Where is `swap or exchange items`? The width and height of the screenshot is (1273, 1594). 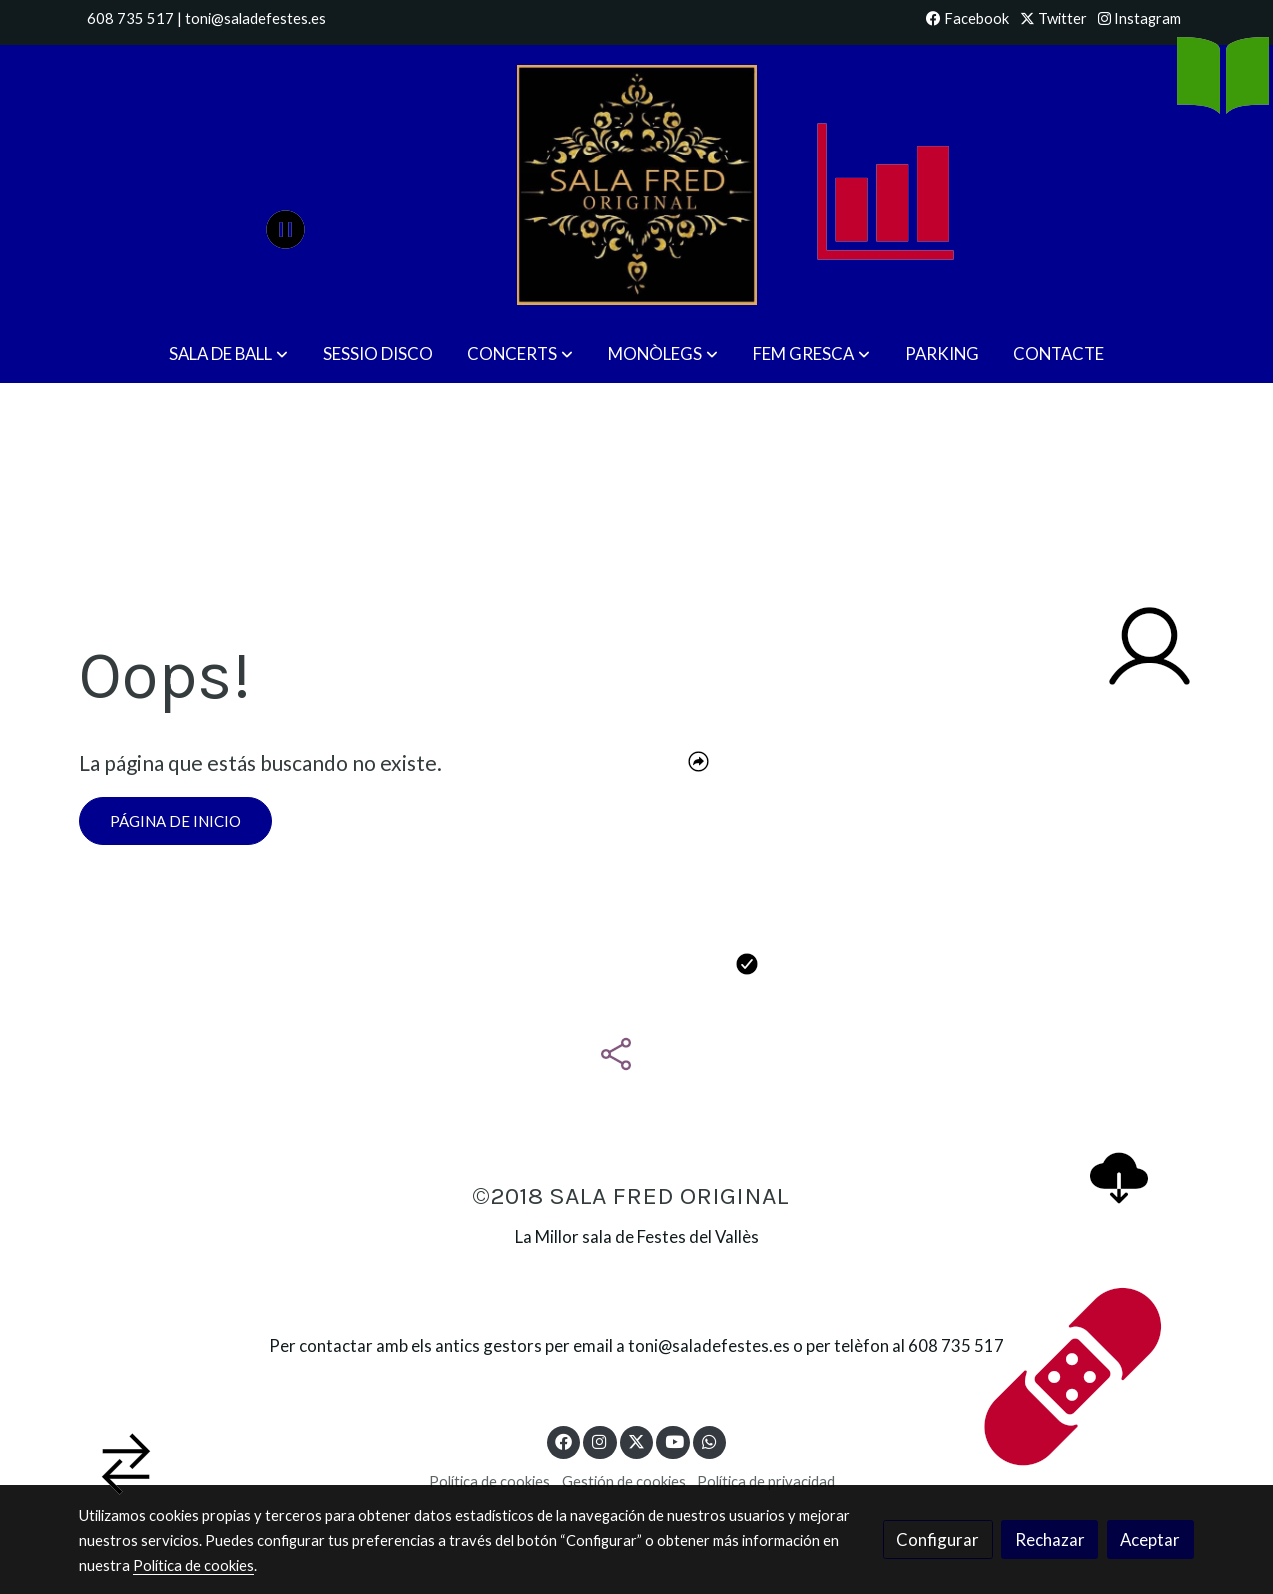
swap or exchange items is located at coordinates (126, 1464).